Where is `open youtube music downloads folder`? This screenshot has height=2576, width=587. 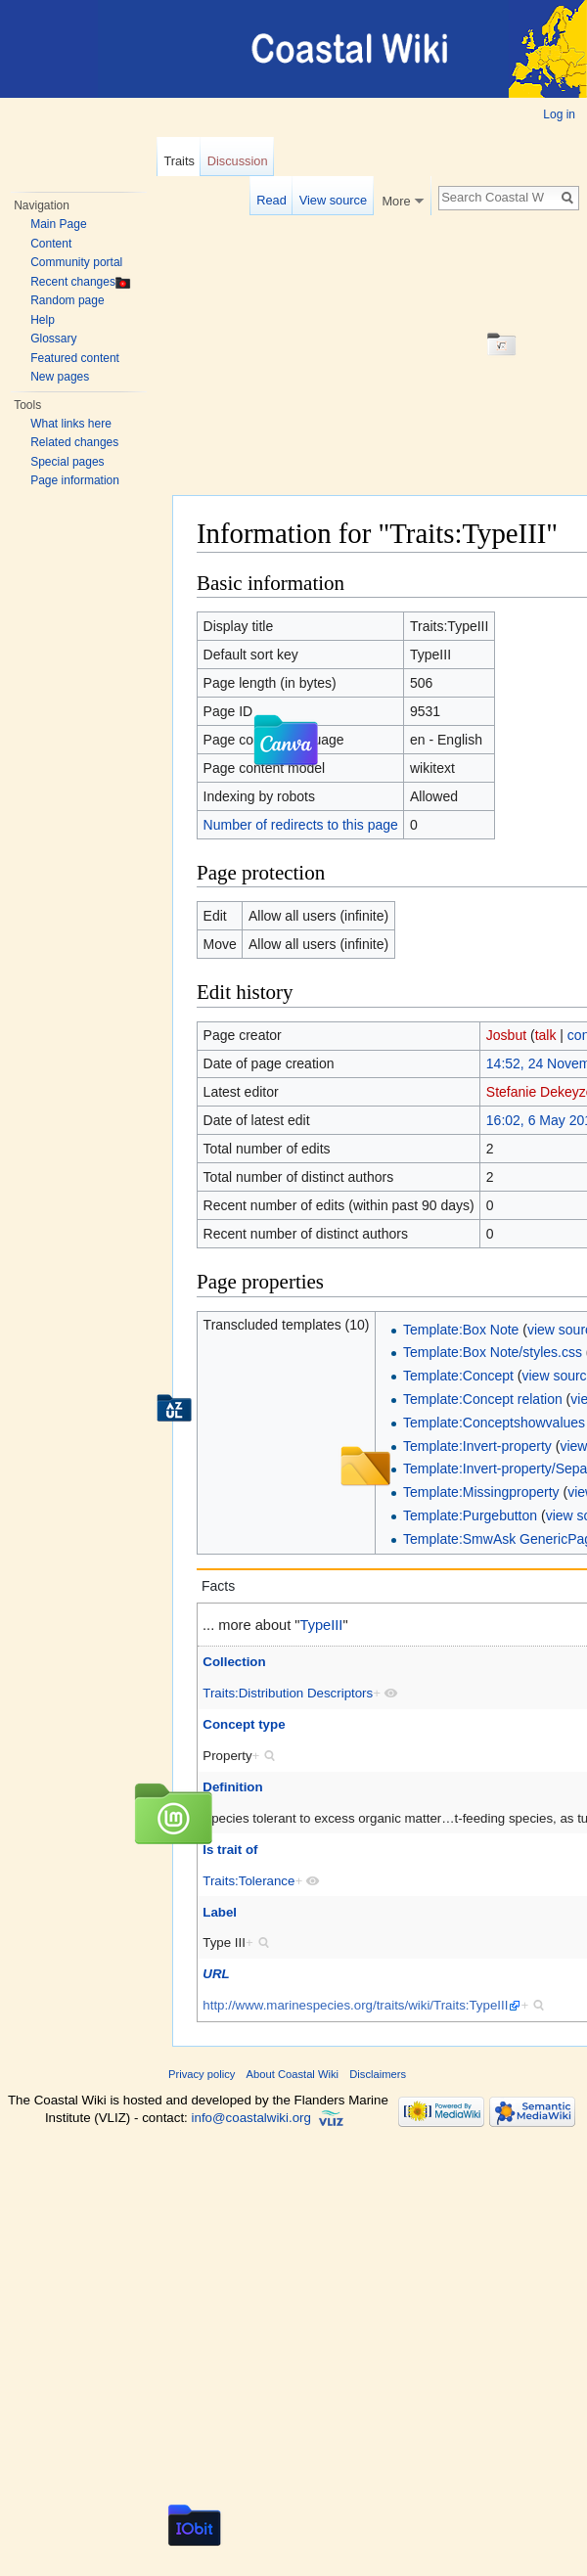
open youtube music downloads folder is located at coordinates (122, 283).